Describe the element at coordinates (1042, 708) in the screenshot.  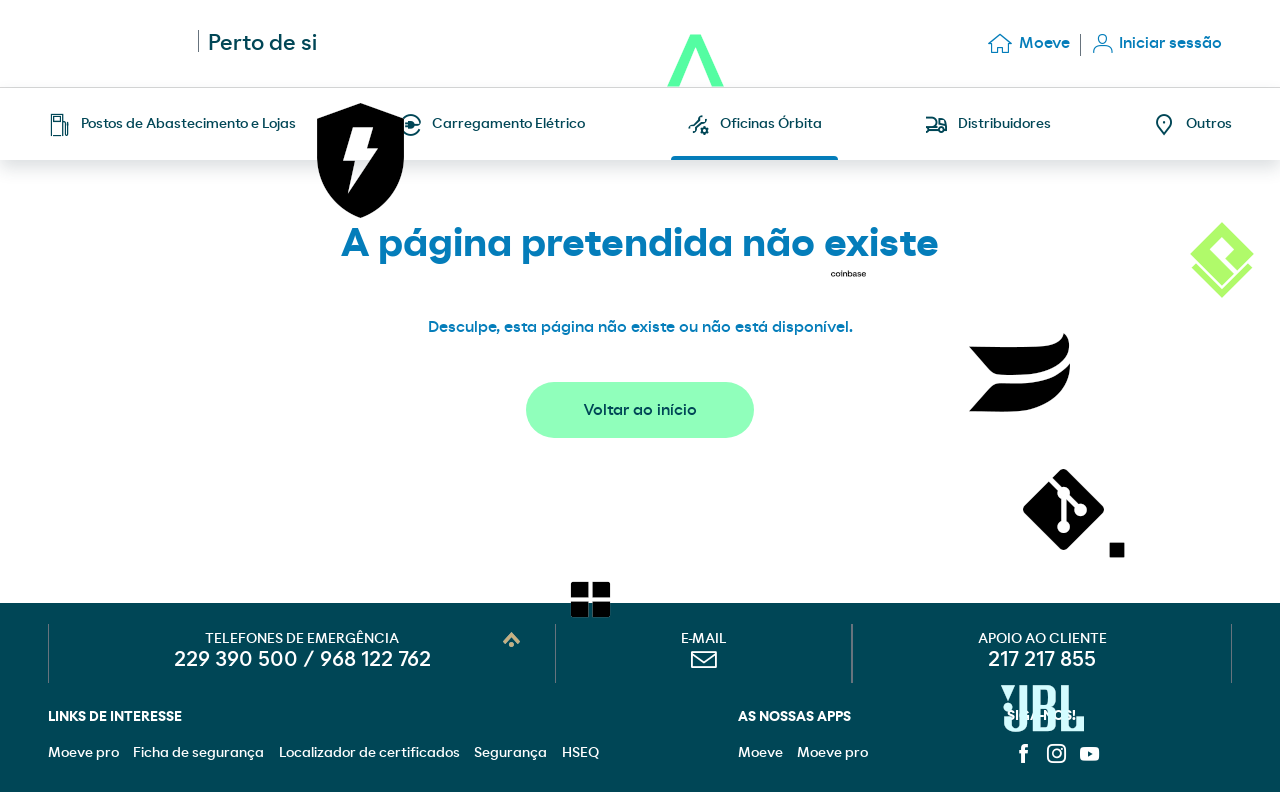
I see `JBL brand logo` at that location.